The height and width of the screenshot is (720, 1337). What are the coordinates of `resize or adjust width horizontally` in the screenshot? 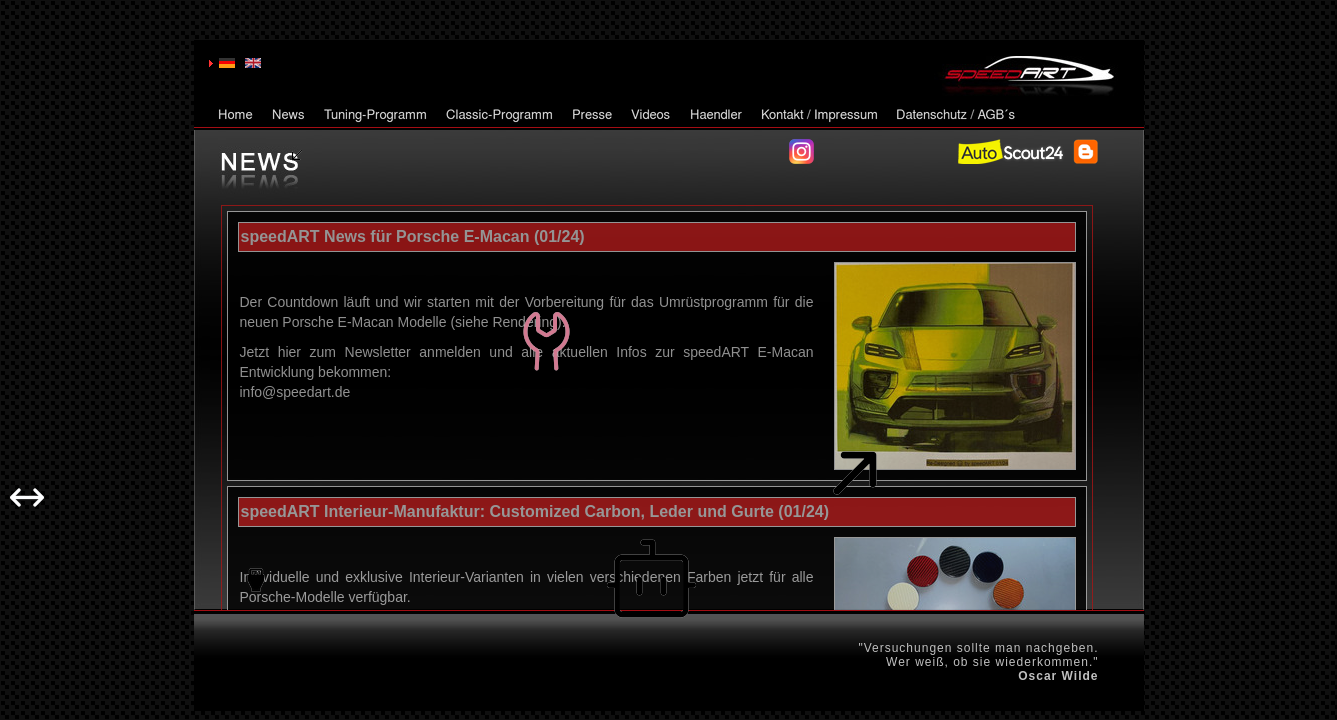 It's located at (27, 498).